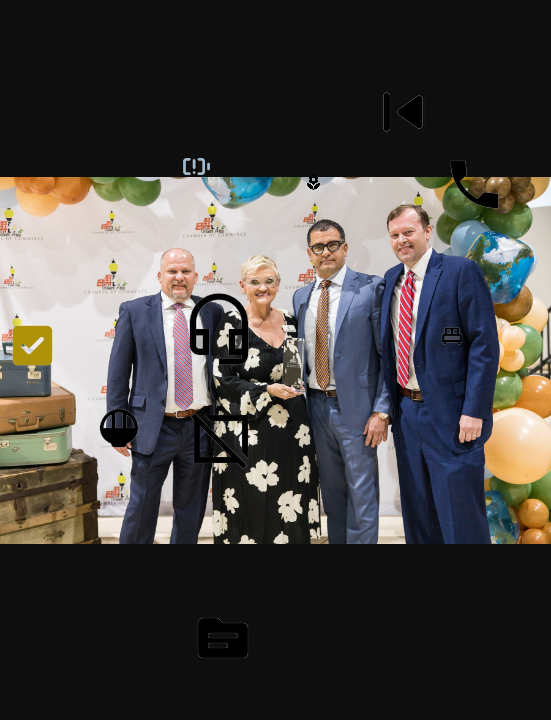 The width and height of the screenshot is (551, 720). I want to click on a selected or checked item, so click(32, 345).